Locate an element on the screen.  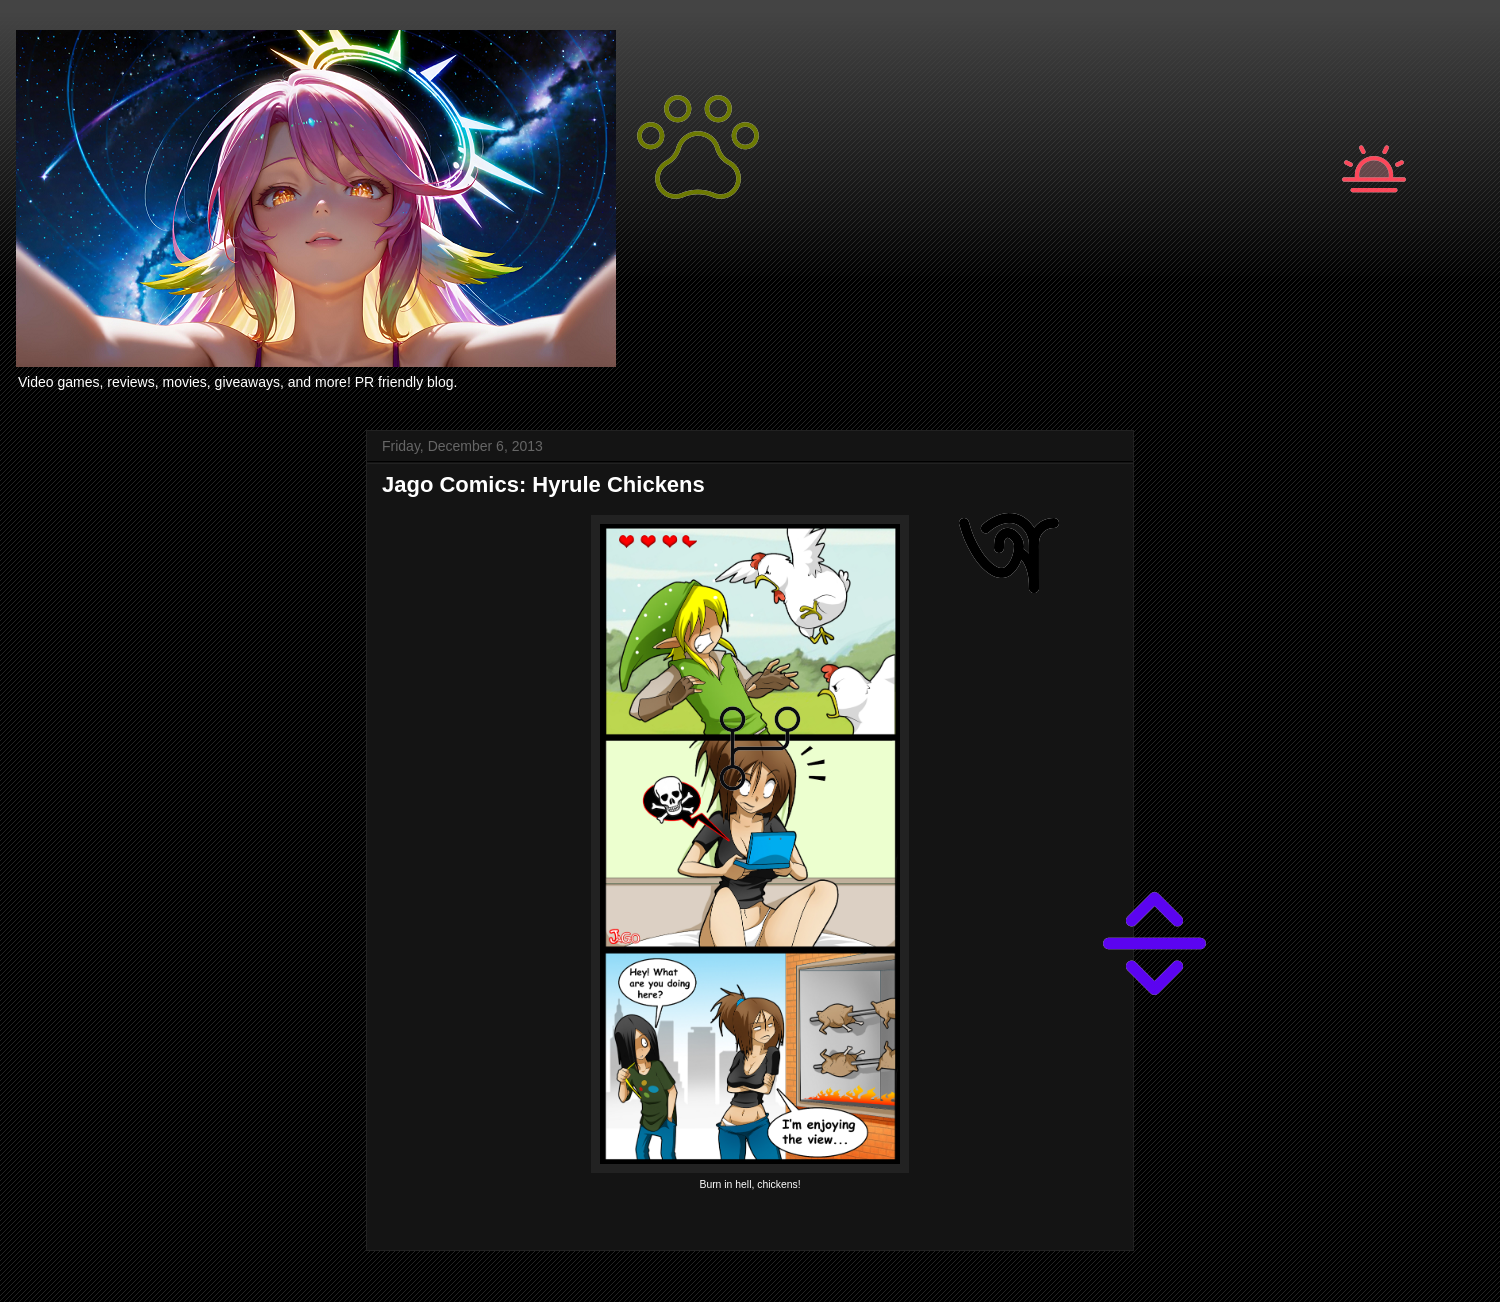
insert a horizontal divider between content sections is located at coordinates (1154, 943).